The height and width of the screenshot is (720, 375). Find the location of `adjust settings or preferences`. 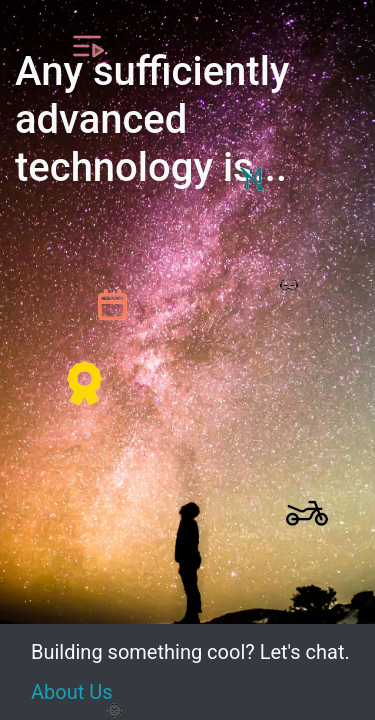

adjust settings or preferences is located at coordinates (323, 321).